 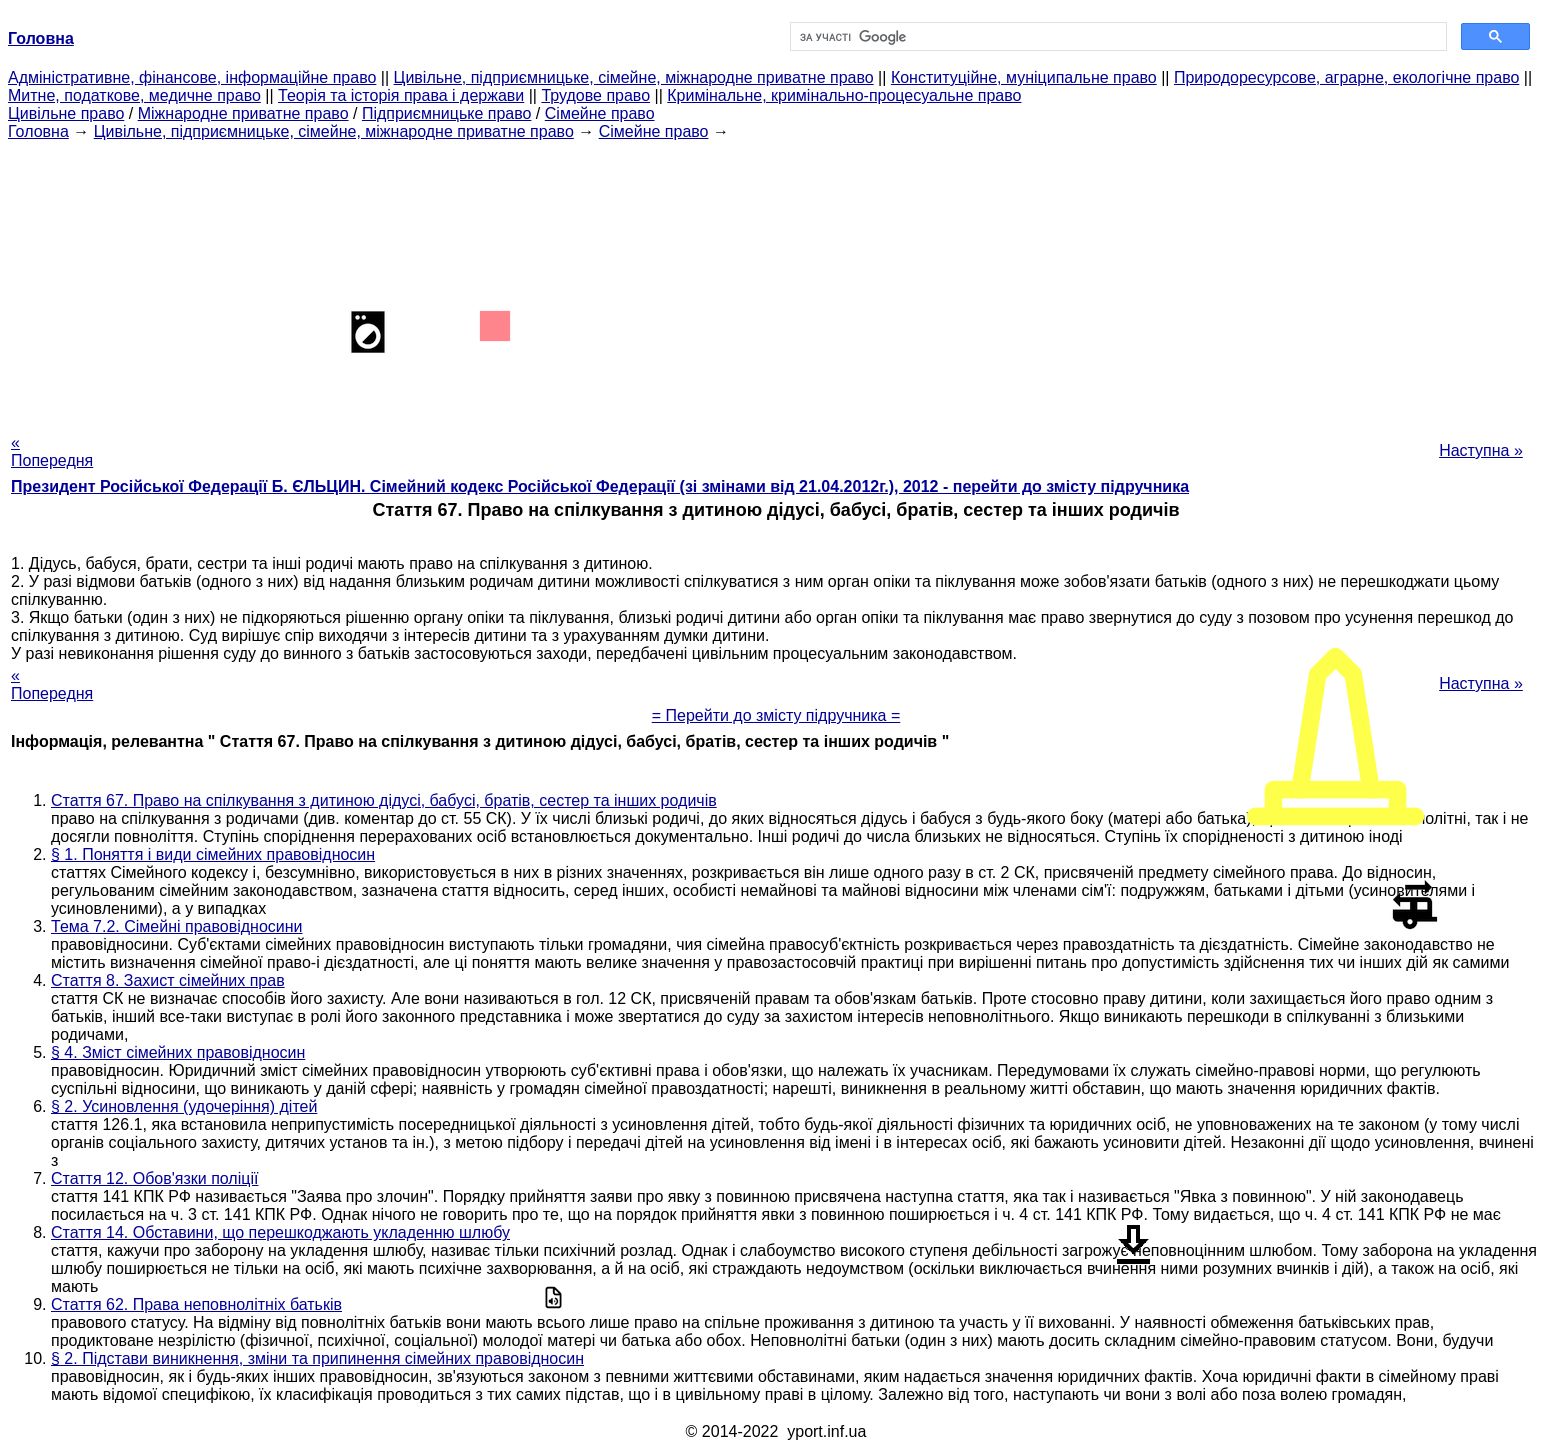 I want to click on find nearby laundromats or laundry services, so click(x=368, y=332).